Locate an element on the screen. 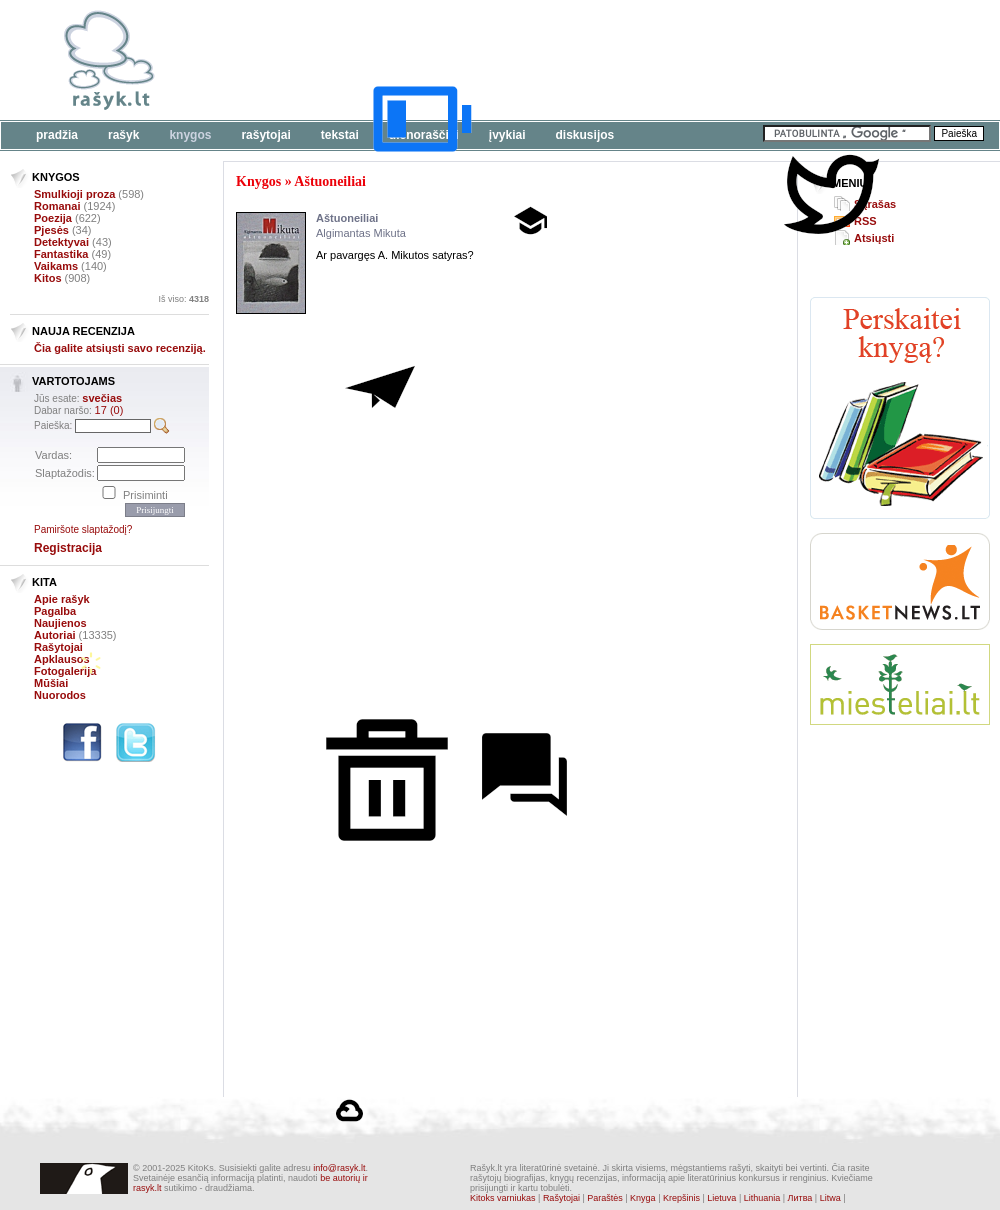 The height and width of the screenshot is (1210, 1000). delete selected item is located at coordinates (387, 780).